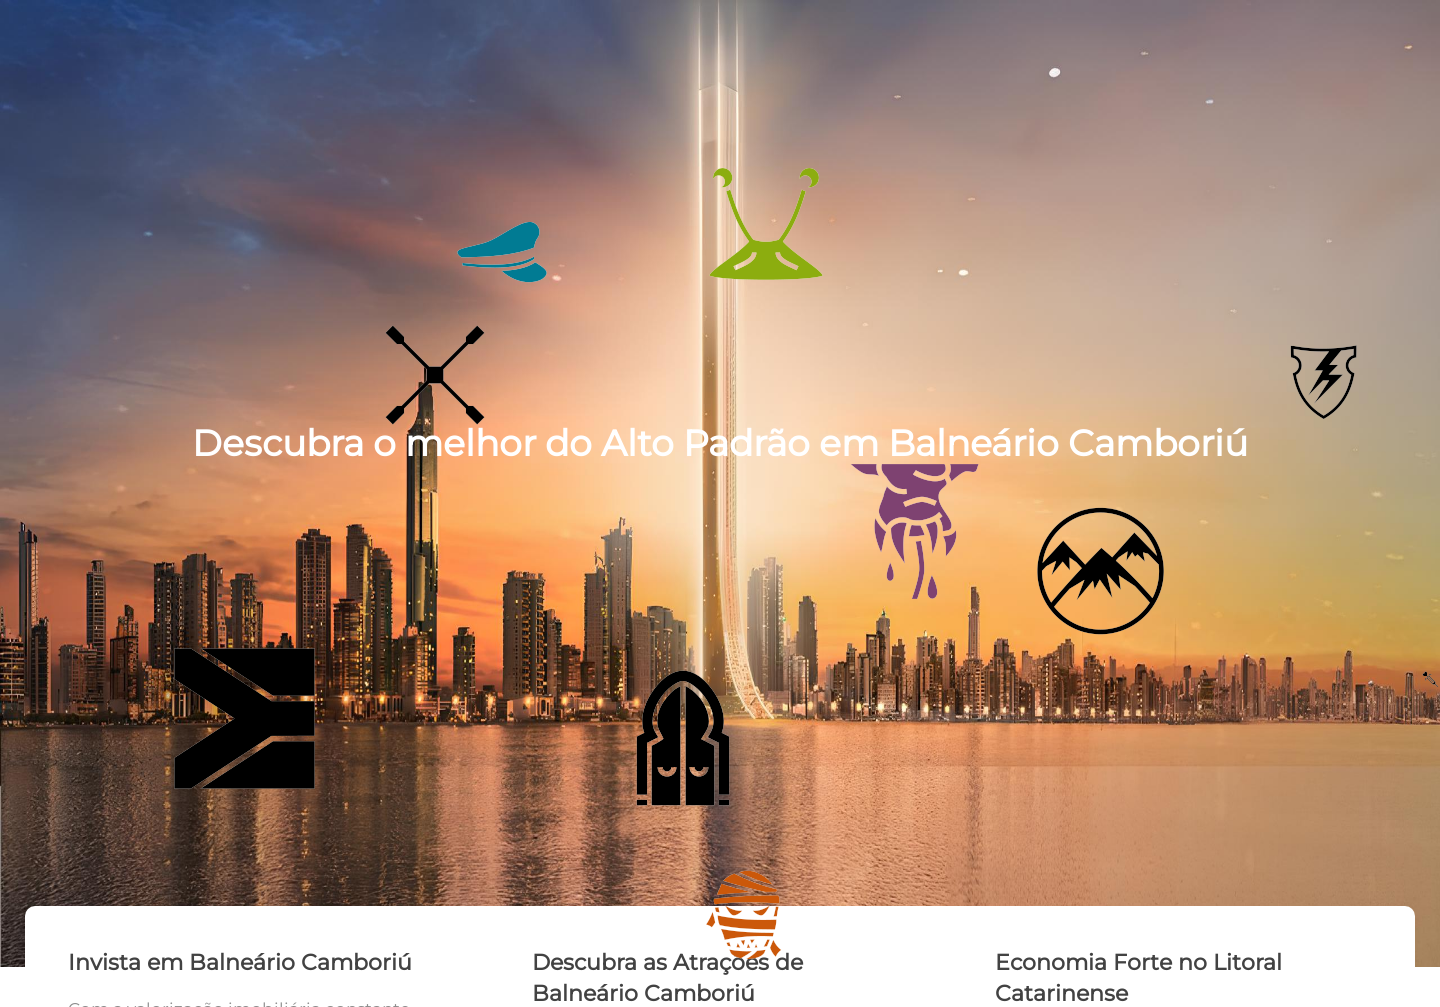 Image resolution: width=1440 pixels, height=1007 pixels. I want to click on select mummy character or avatar, so click(747, 914).